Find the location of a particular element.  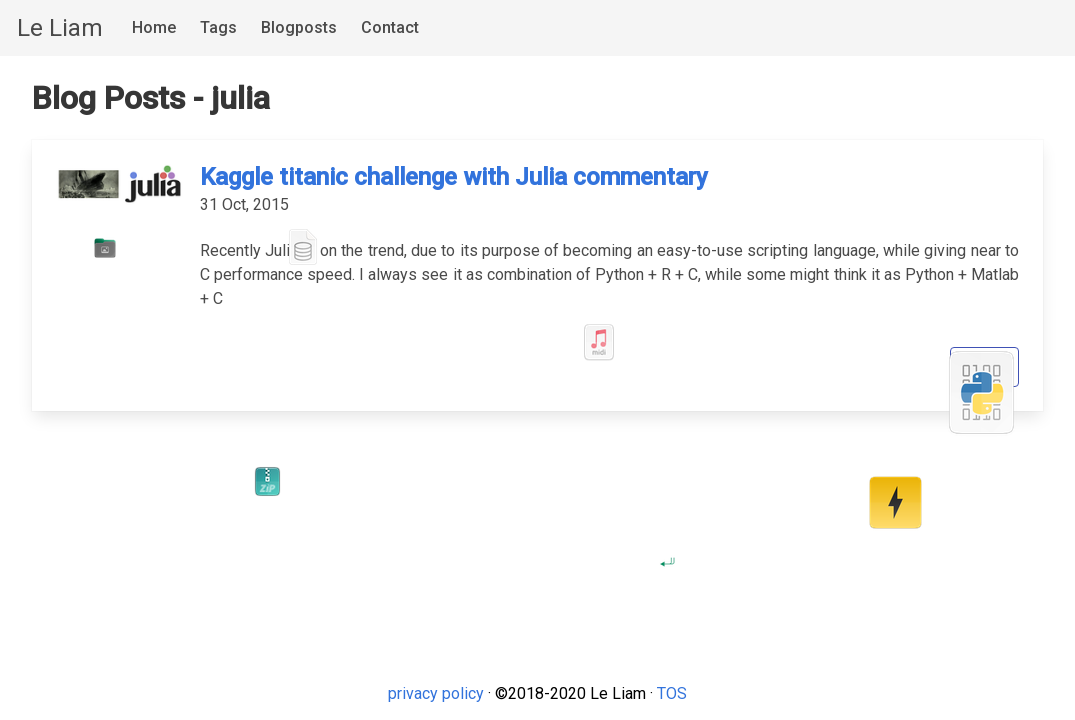

open your pictures folder is located at coordinates (105, 248).